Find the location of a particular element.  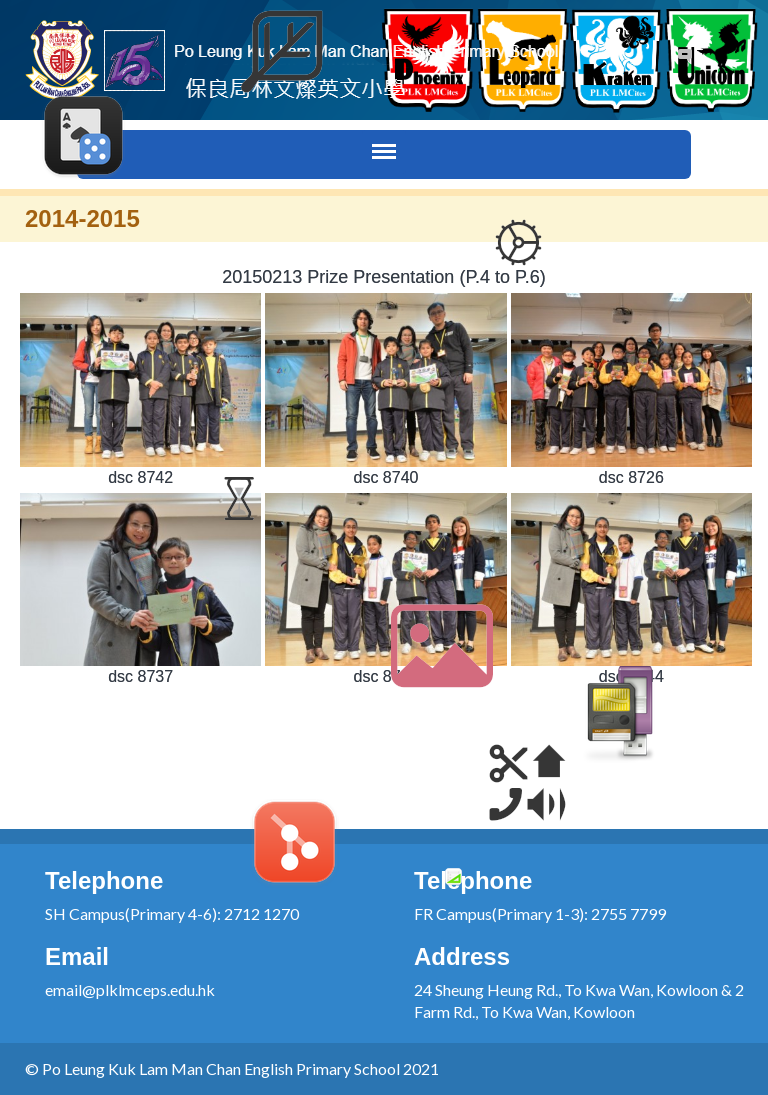

open glade interface designer is located at coordinates (453, 876).